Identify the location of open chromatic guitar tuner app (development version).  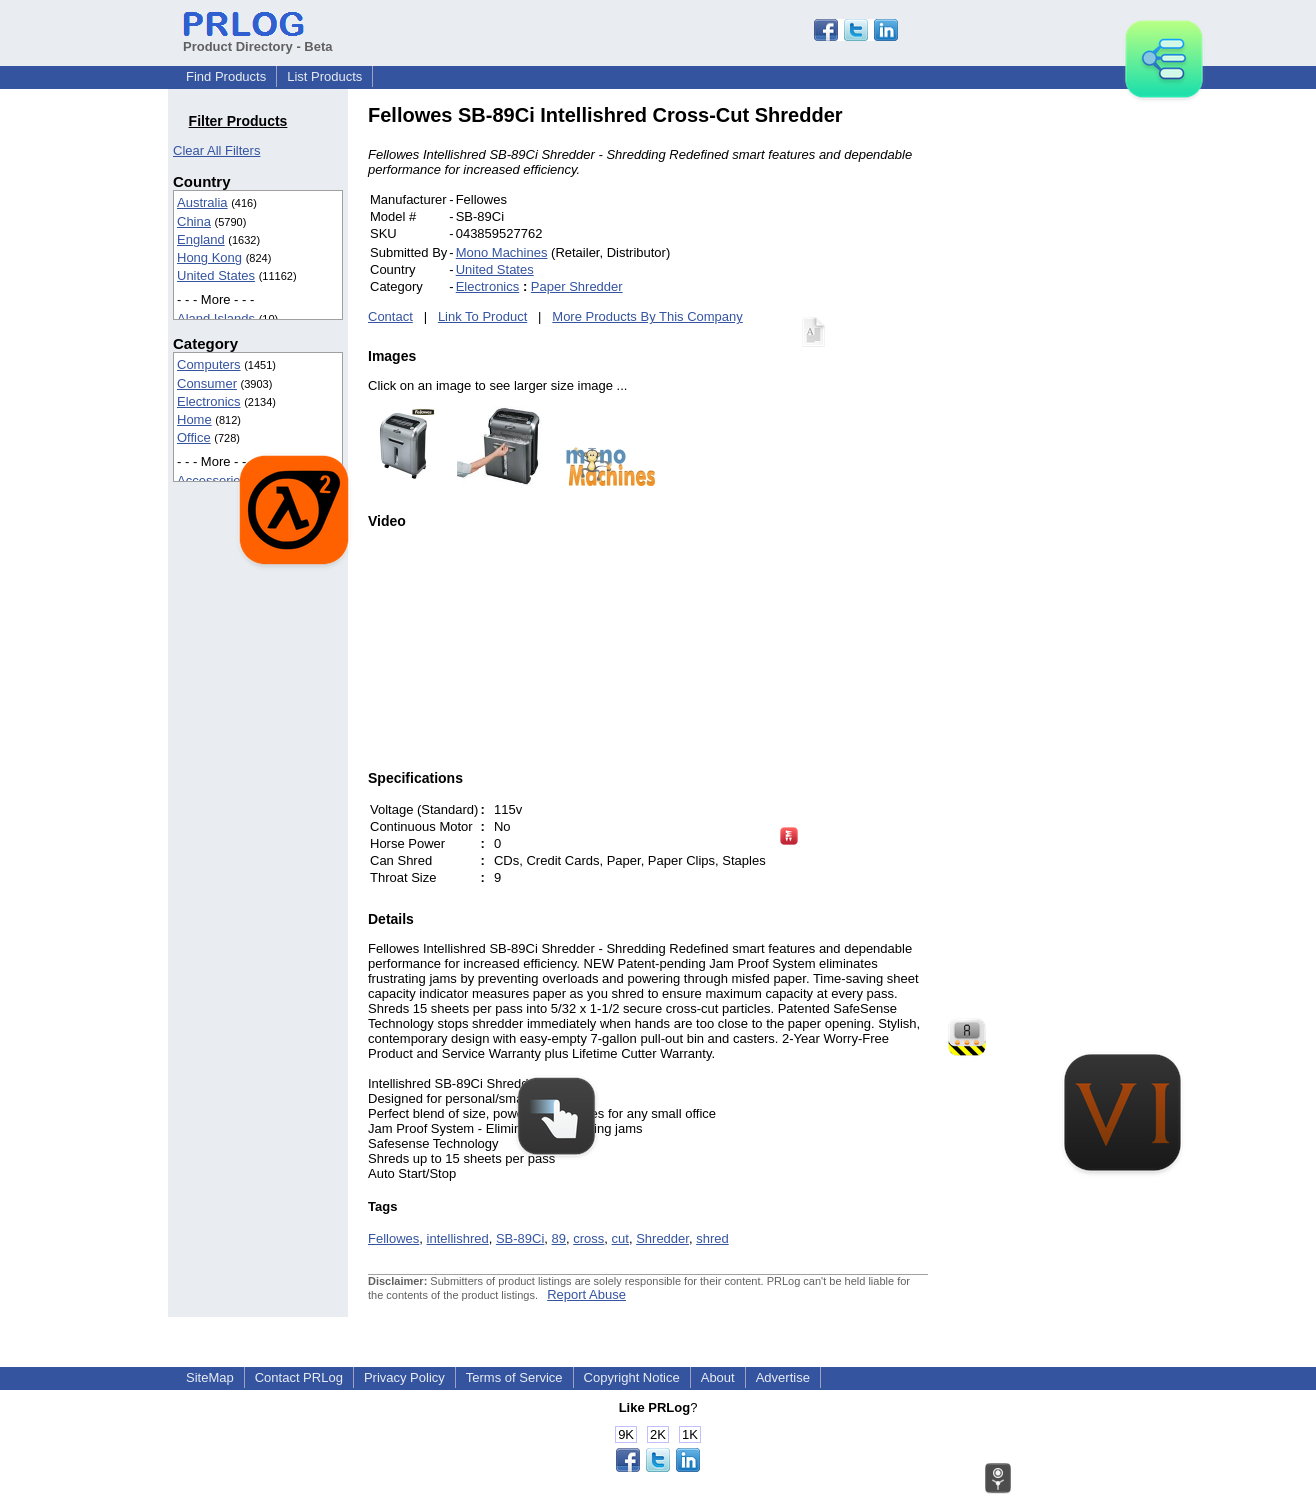
(967, 1037).